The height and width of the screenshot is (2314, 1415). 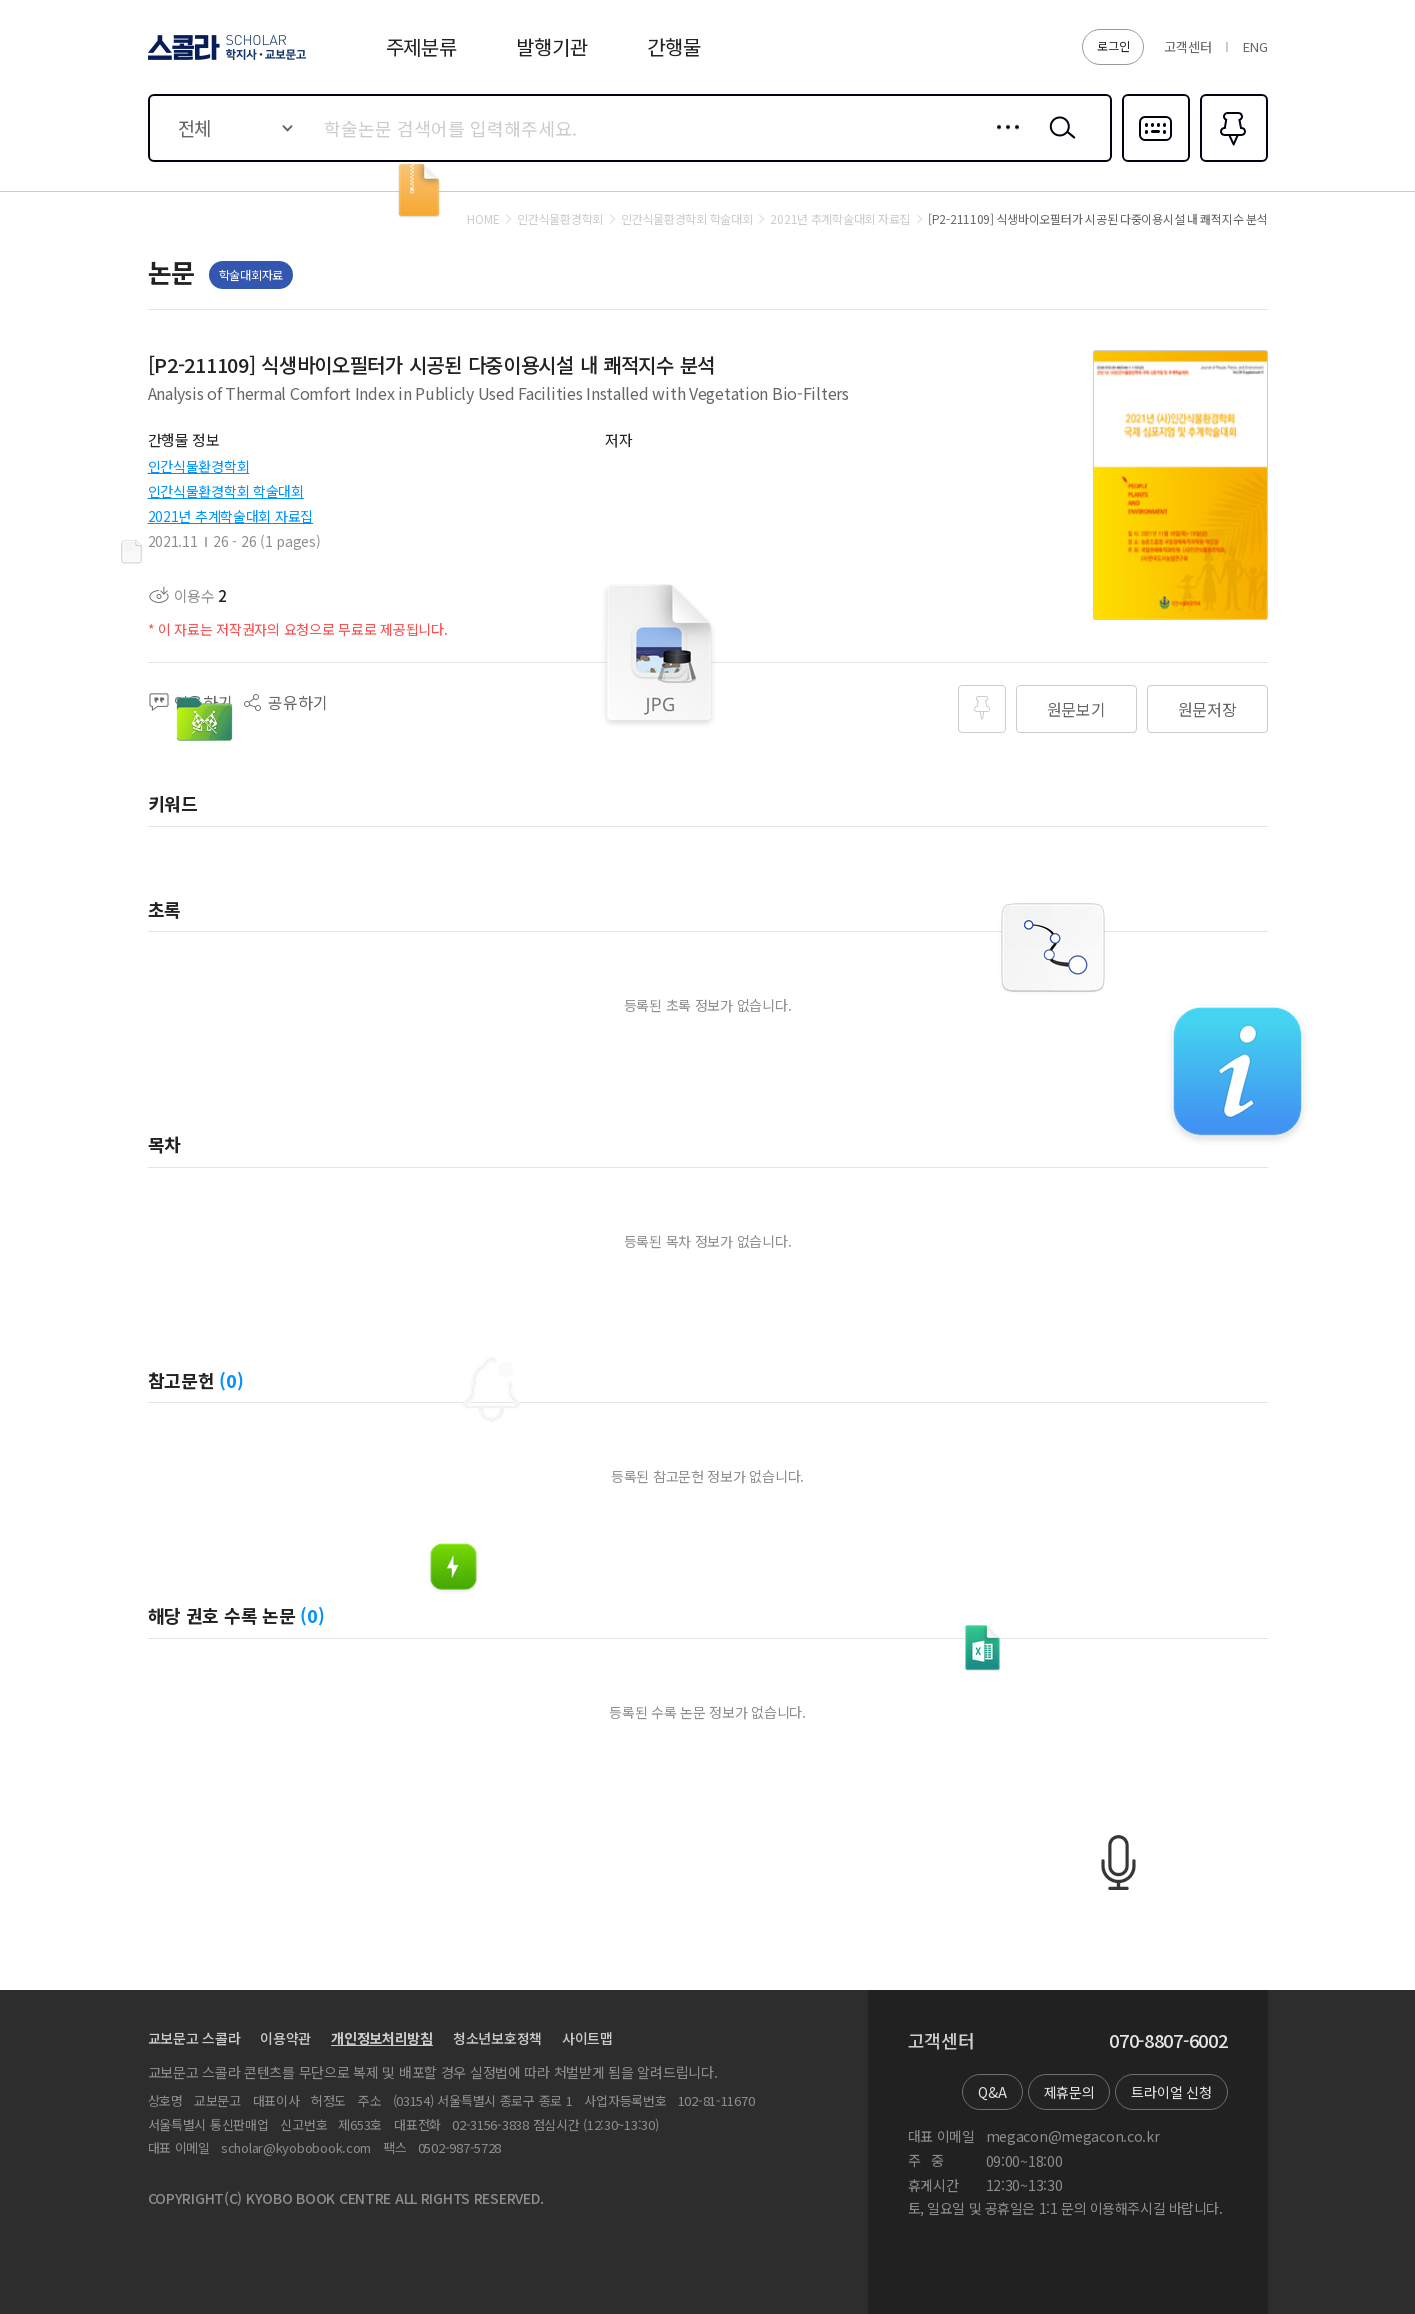 What do you see at coordinates (1053, 944) in the screenshot?
I see `open a karbon vector graphics file` at bounding box center [1053, 944].